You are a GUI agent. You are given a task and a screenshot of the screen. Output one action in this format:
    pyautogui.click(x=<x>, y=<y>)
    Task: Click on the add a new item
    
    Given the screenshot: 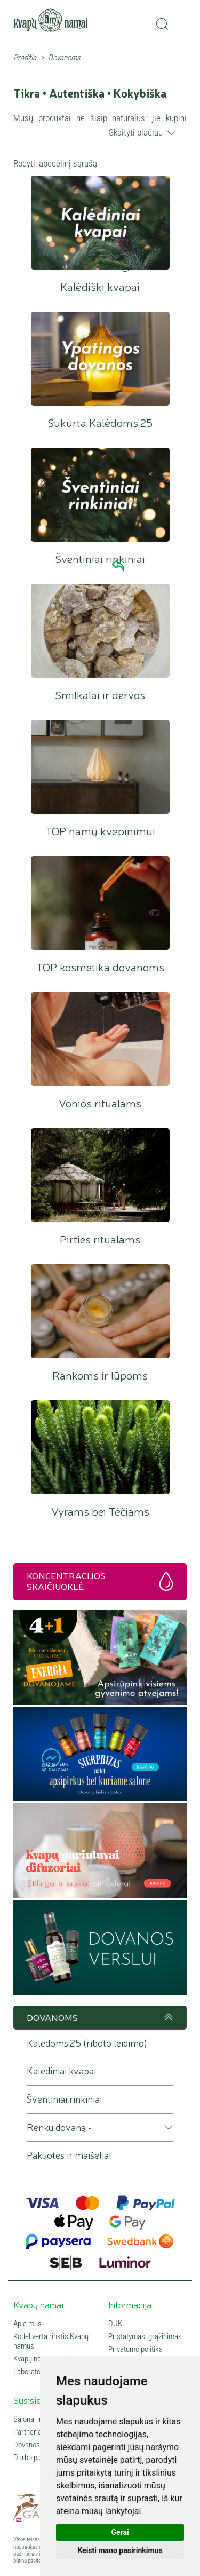 What is the action you would take?
    pyautogui.click(x=125, y=266)
    